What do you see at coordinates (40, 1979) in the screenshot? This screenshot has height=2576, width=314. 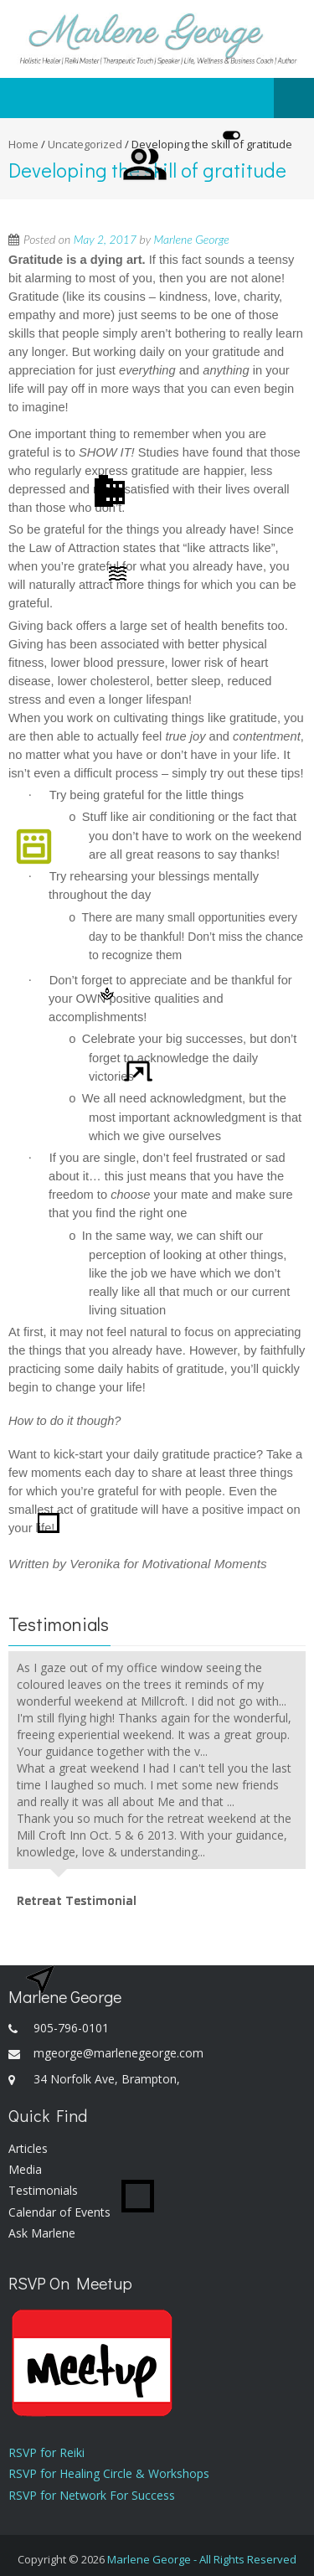 I see `access navigation or directions` at bounding box center [40, 1979].